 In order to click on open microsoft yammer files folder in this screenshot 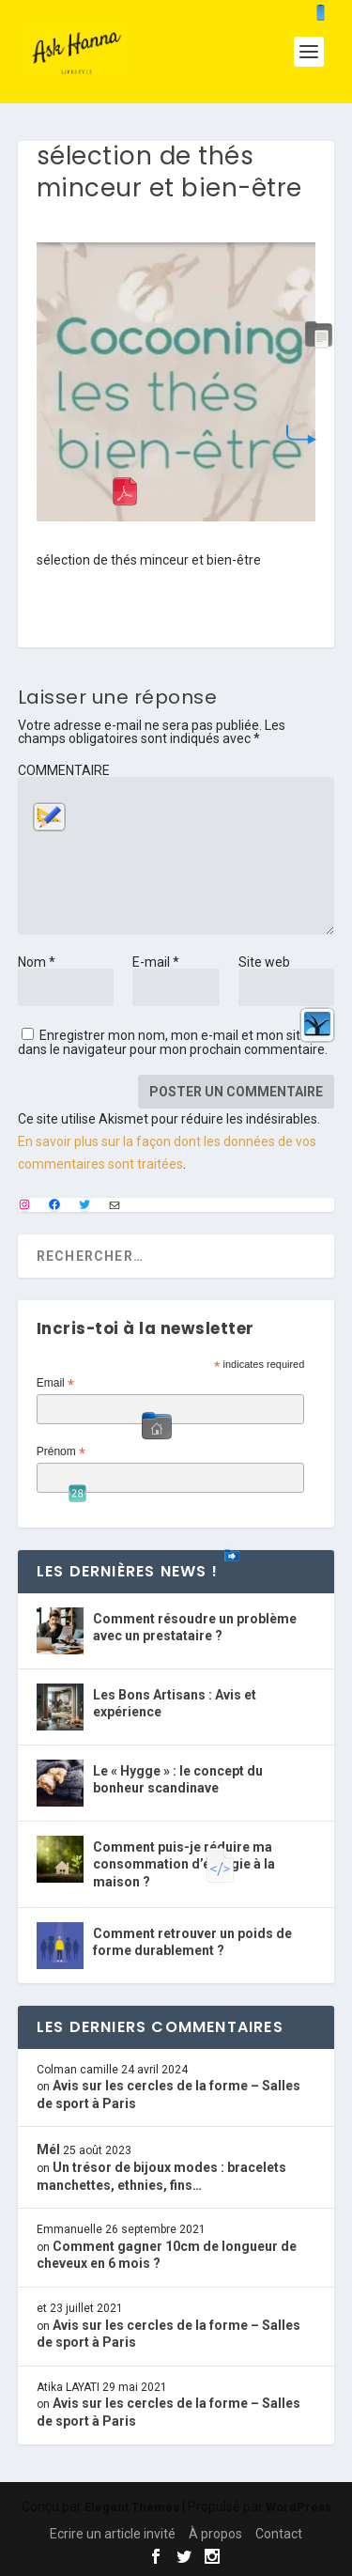, I will do `click(232, 1556)`.